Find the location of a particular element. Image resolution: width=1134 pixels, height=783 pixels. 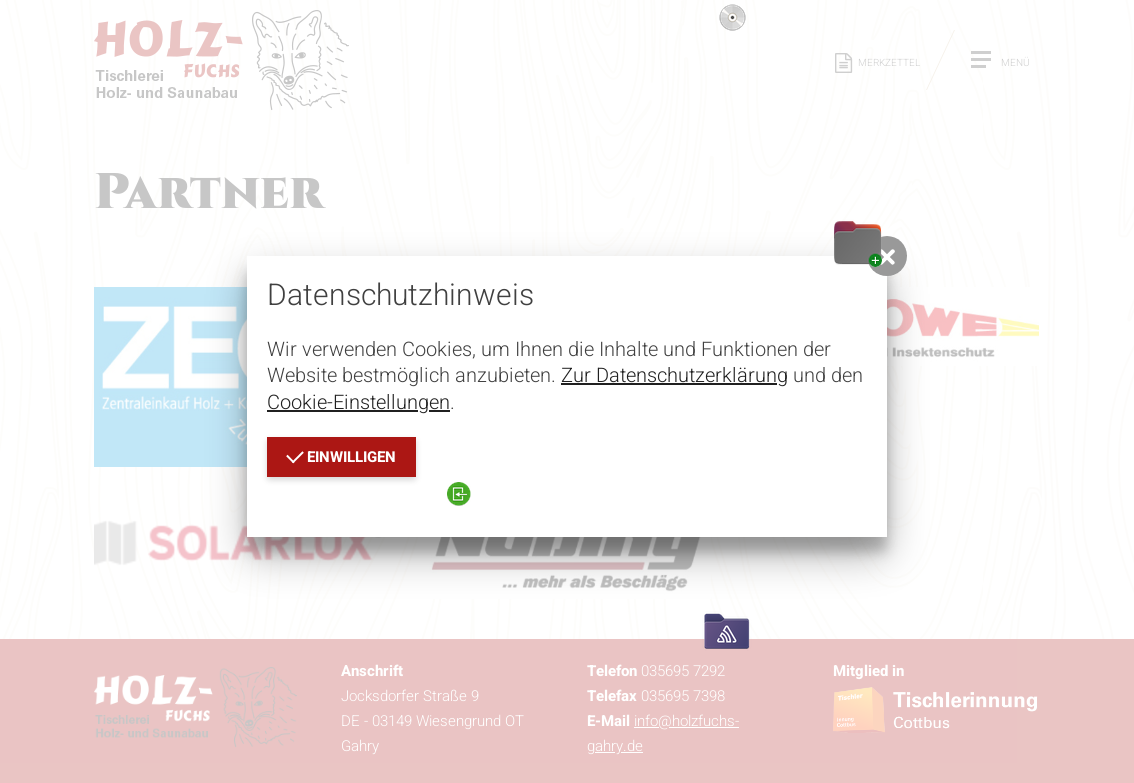

folder containing sentry error monitoring projects is located at coordinates (726, 632).